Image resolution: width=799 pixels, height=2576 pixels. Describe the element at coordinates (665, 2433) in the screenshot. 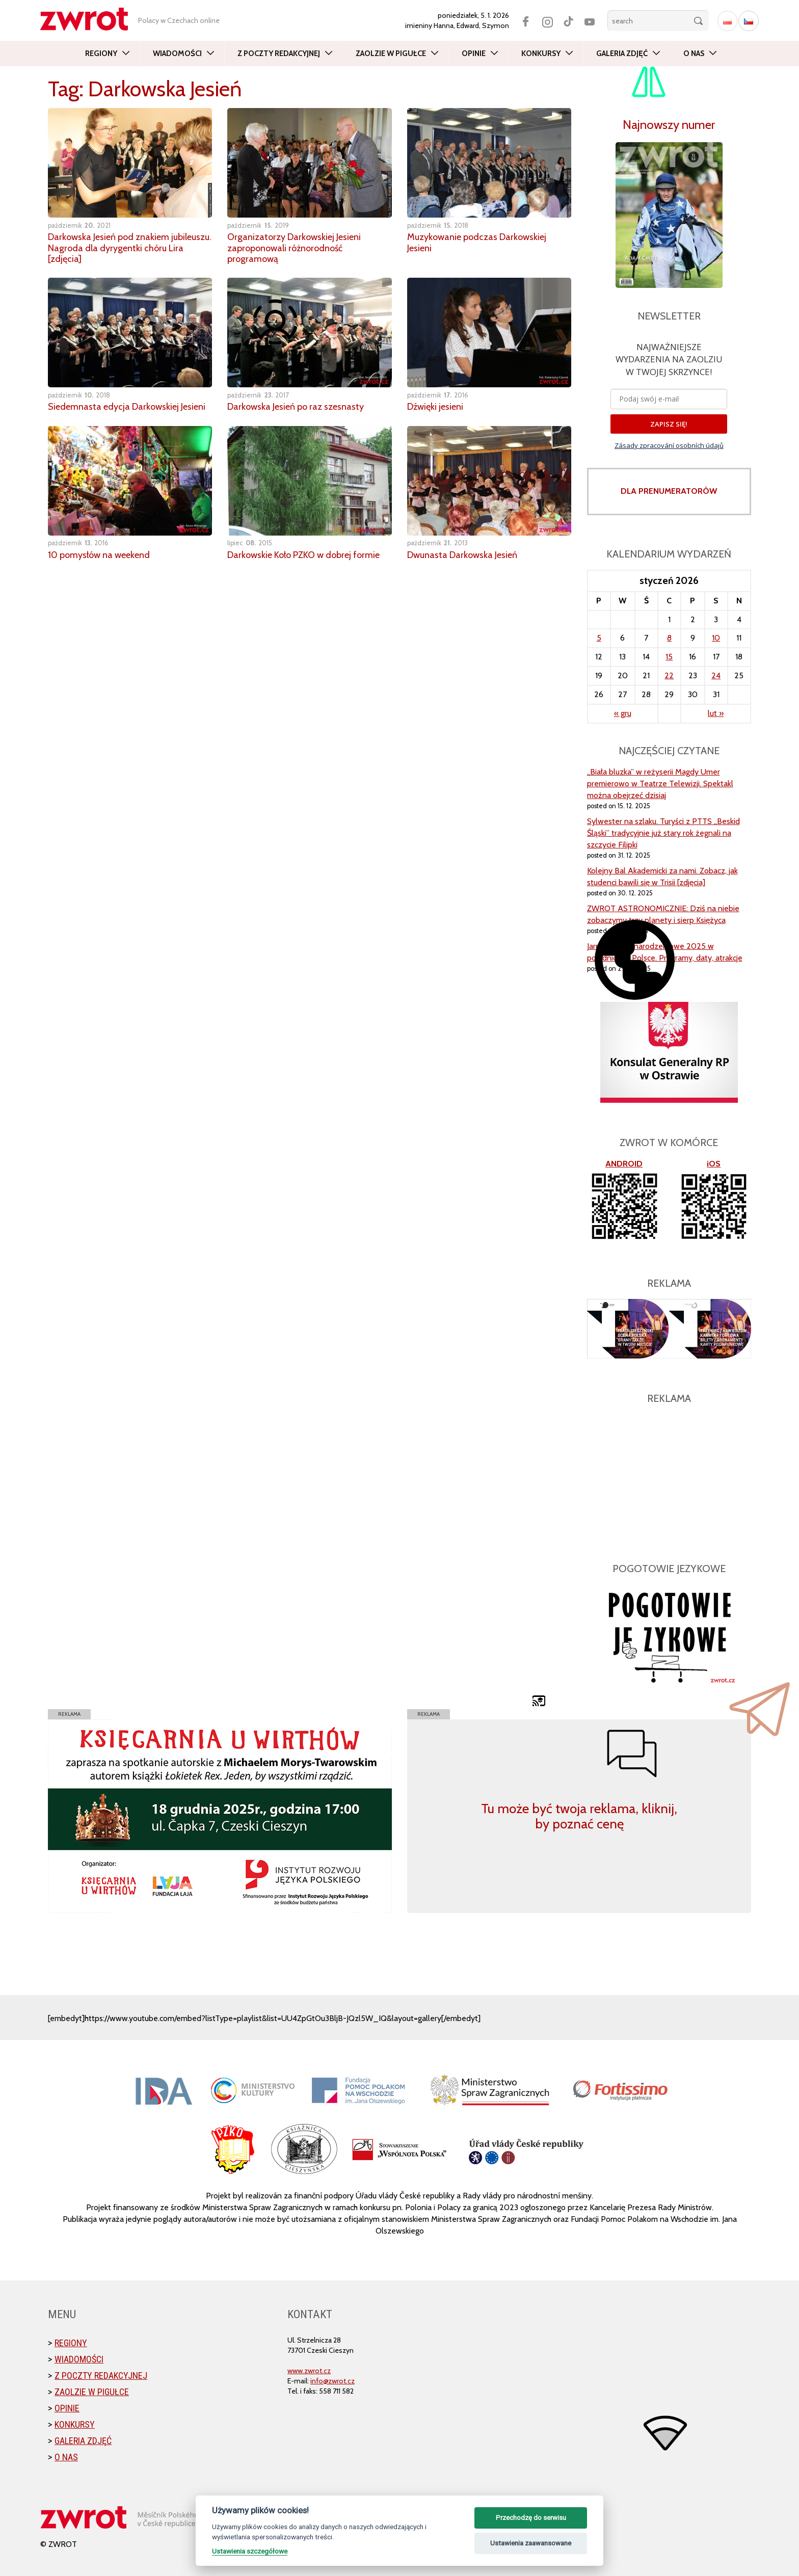

I see `indicates medium wifi signal strength` at that location.